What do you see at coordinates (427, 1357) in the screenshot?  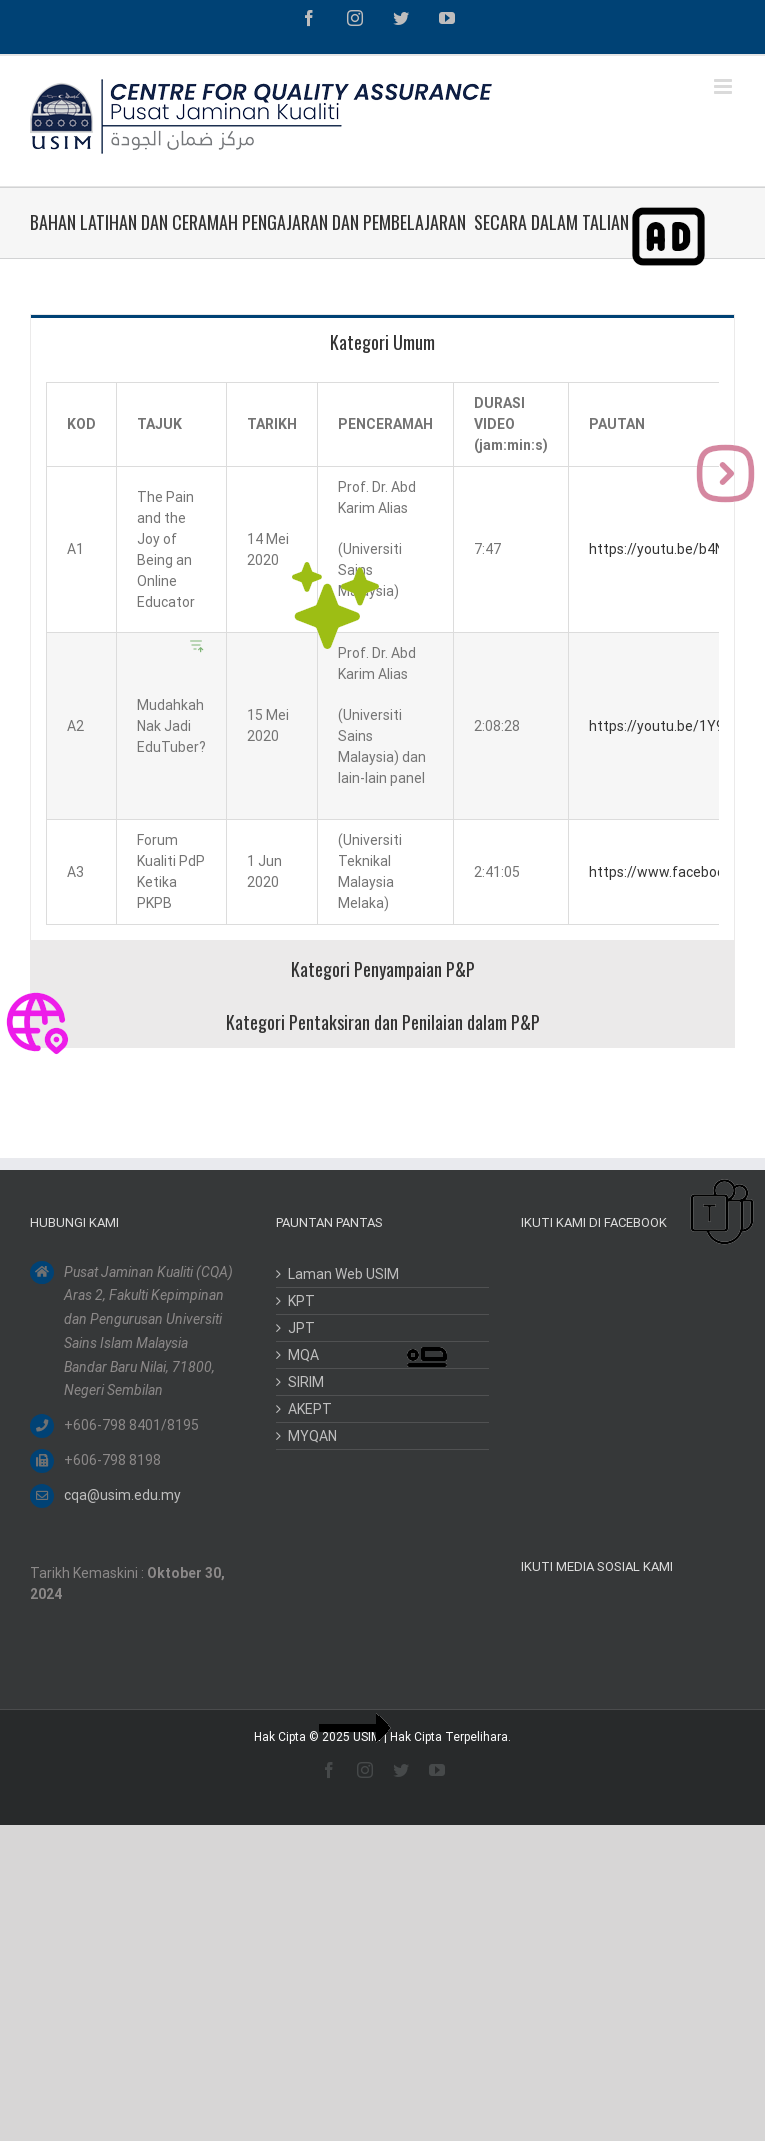 I see `view hotel or accommodation options` at bounding box center [427, 1357].